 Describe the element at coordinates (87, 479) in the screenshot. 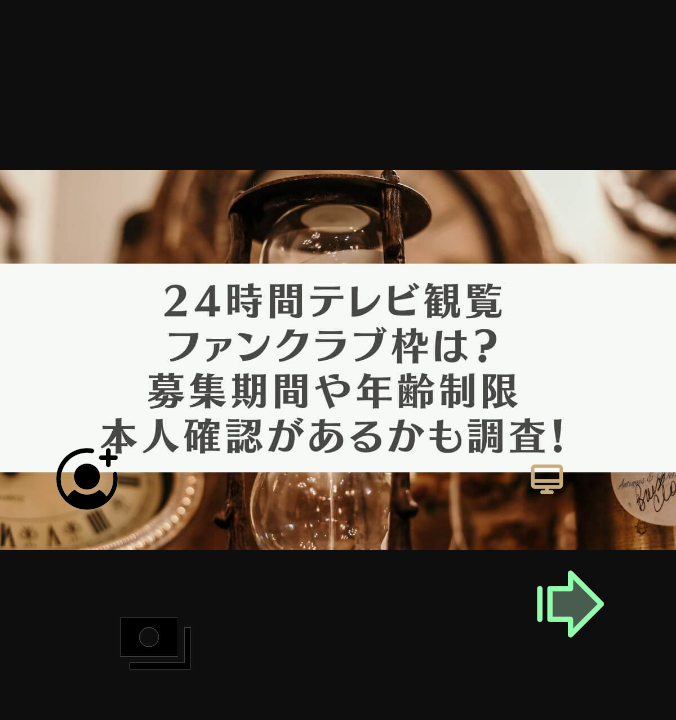

I see `add a new user or contact` at that location.